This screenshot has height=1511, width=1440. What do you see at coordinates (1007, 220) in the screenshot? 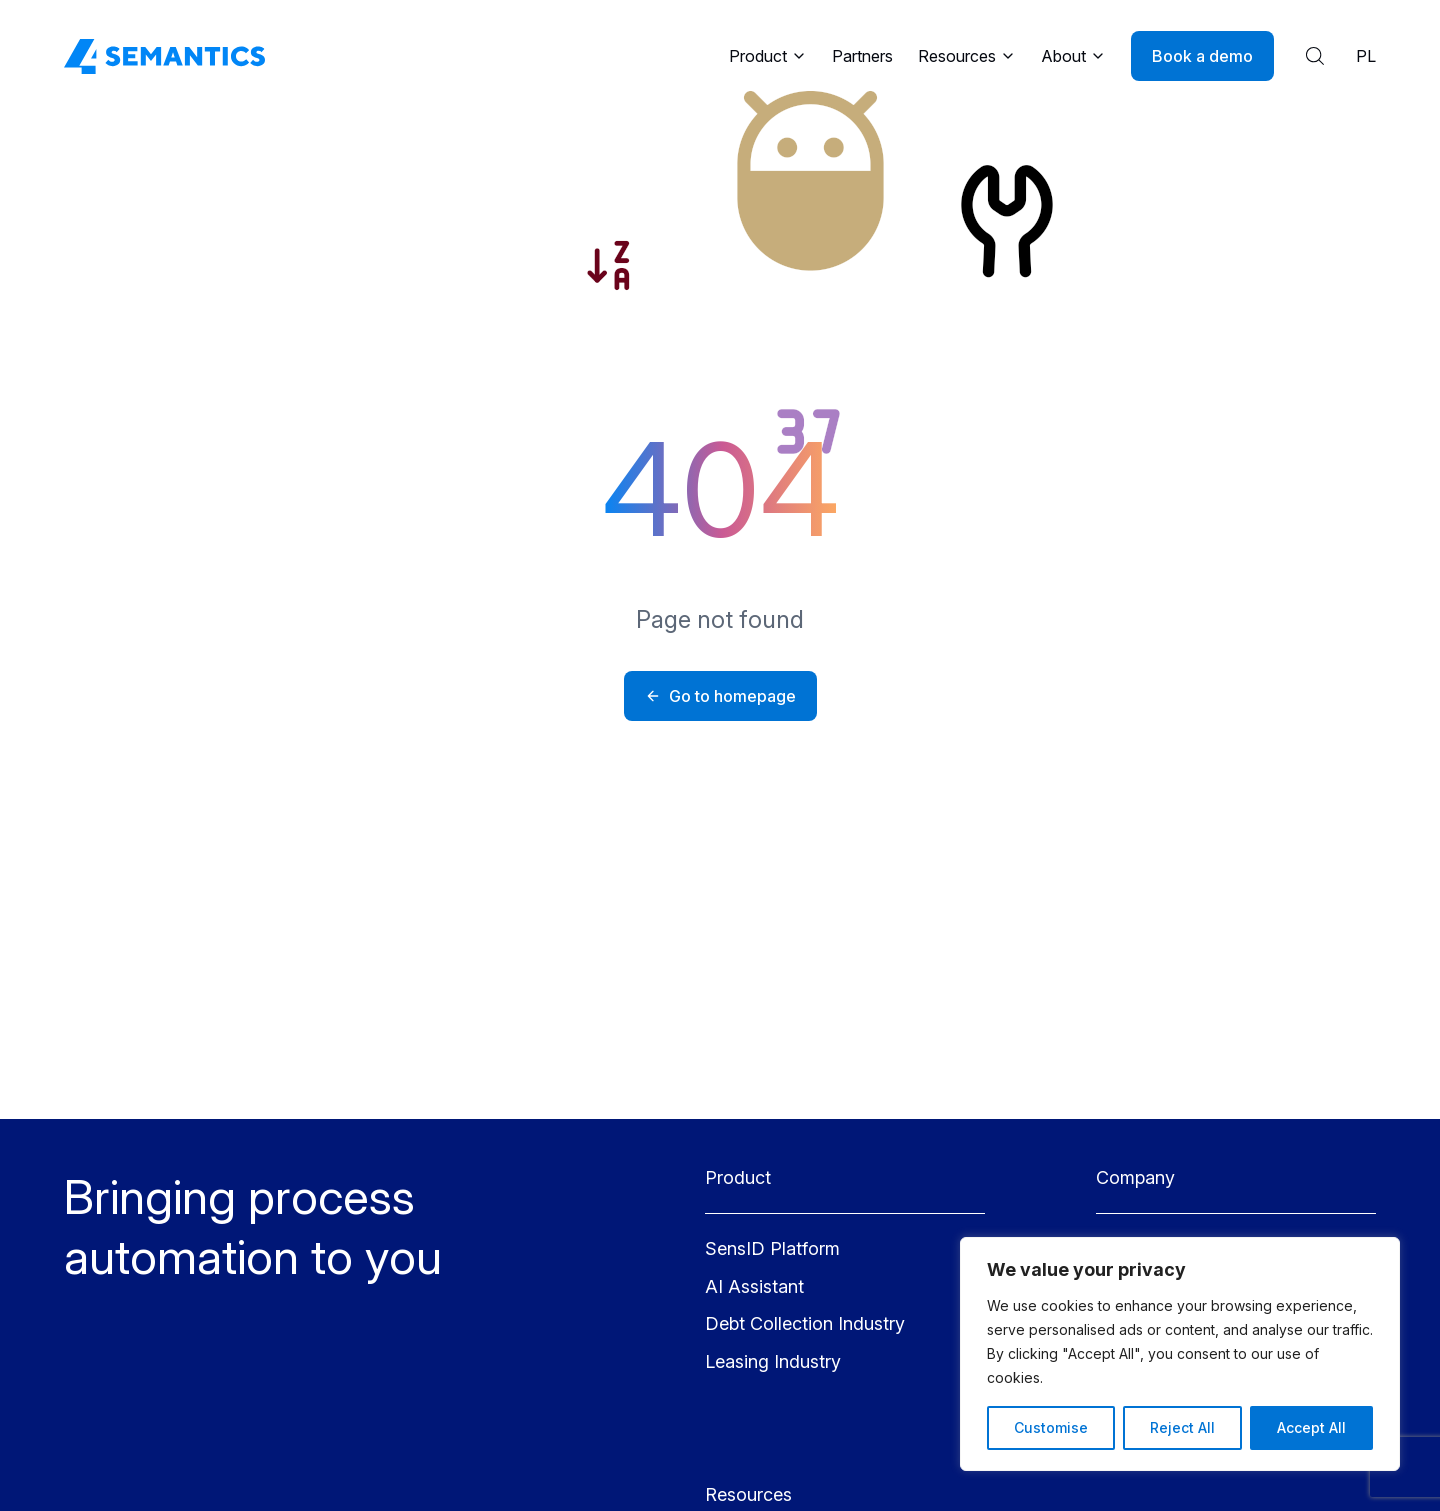
I see `access settings or configuration options` at bounding box center [1007, 220].